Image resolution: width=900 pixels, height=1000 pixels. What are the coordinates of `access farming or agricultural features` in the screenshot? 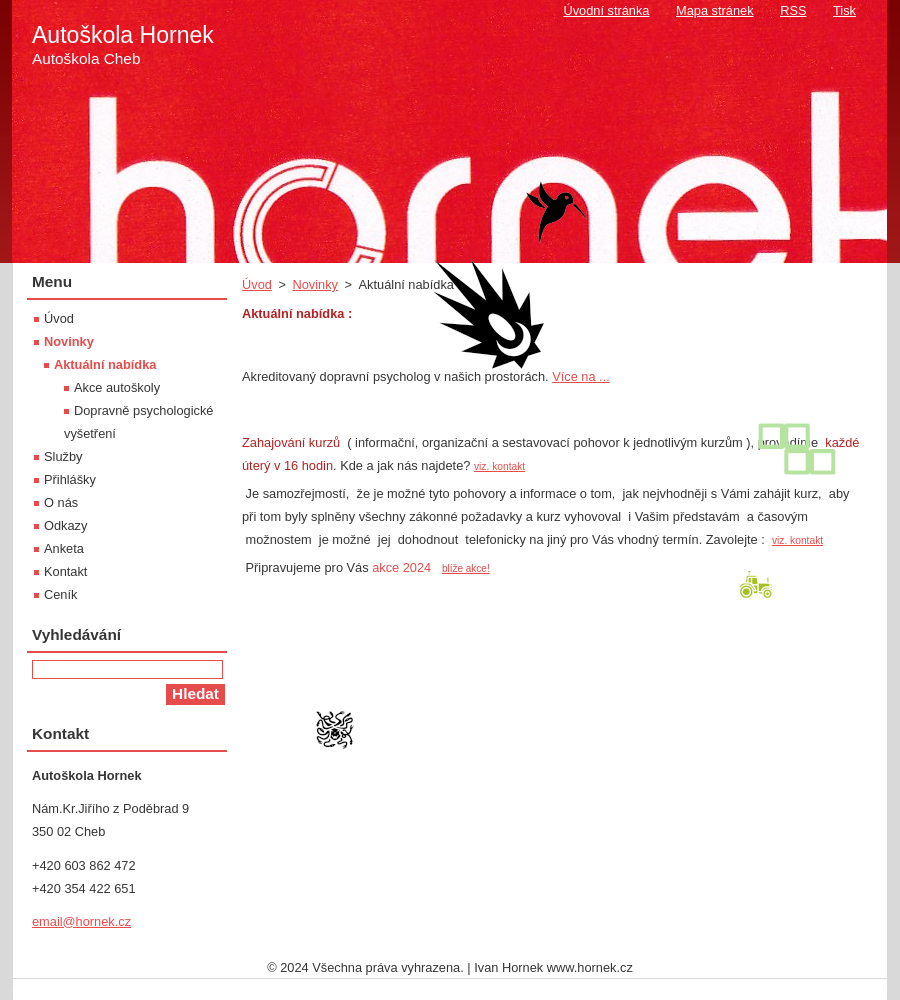 It's located at (755, 584).